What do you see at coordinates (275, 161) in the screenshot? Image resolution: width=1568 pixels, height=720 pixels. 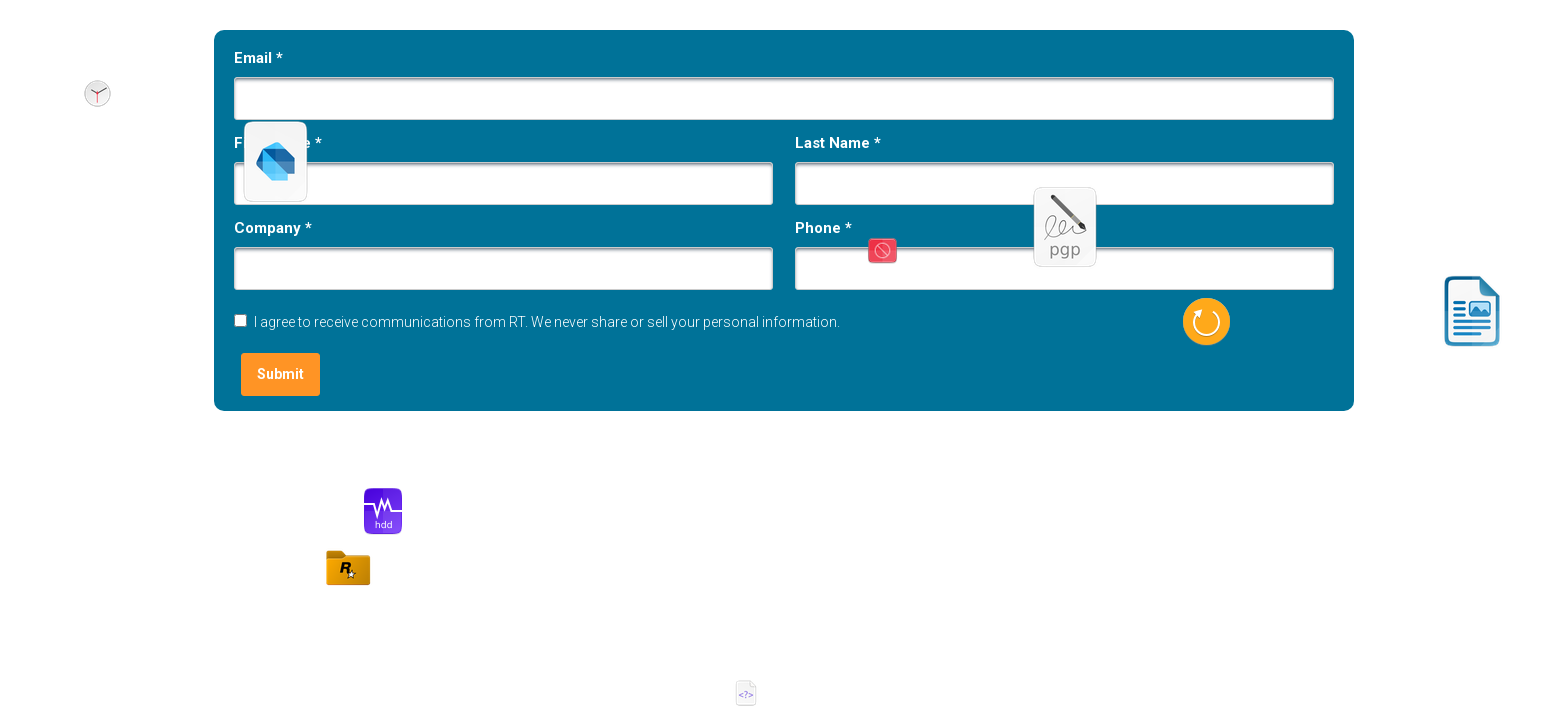 I see `indicates a Dart programming language file` at bounding box center [275, 161].